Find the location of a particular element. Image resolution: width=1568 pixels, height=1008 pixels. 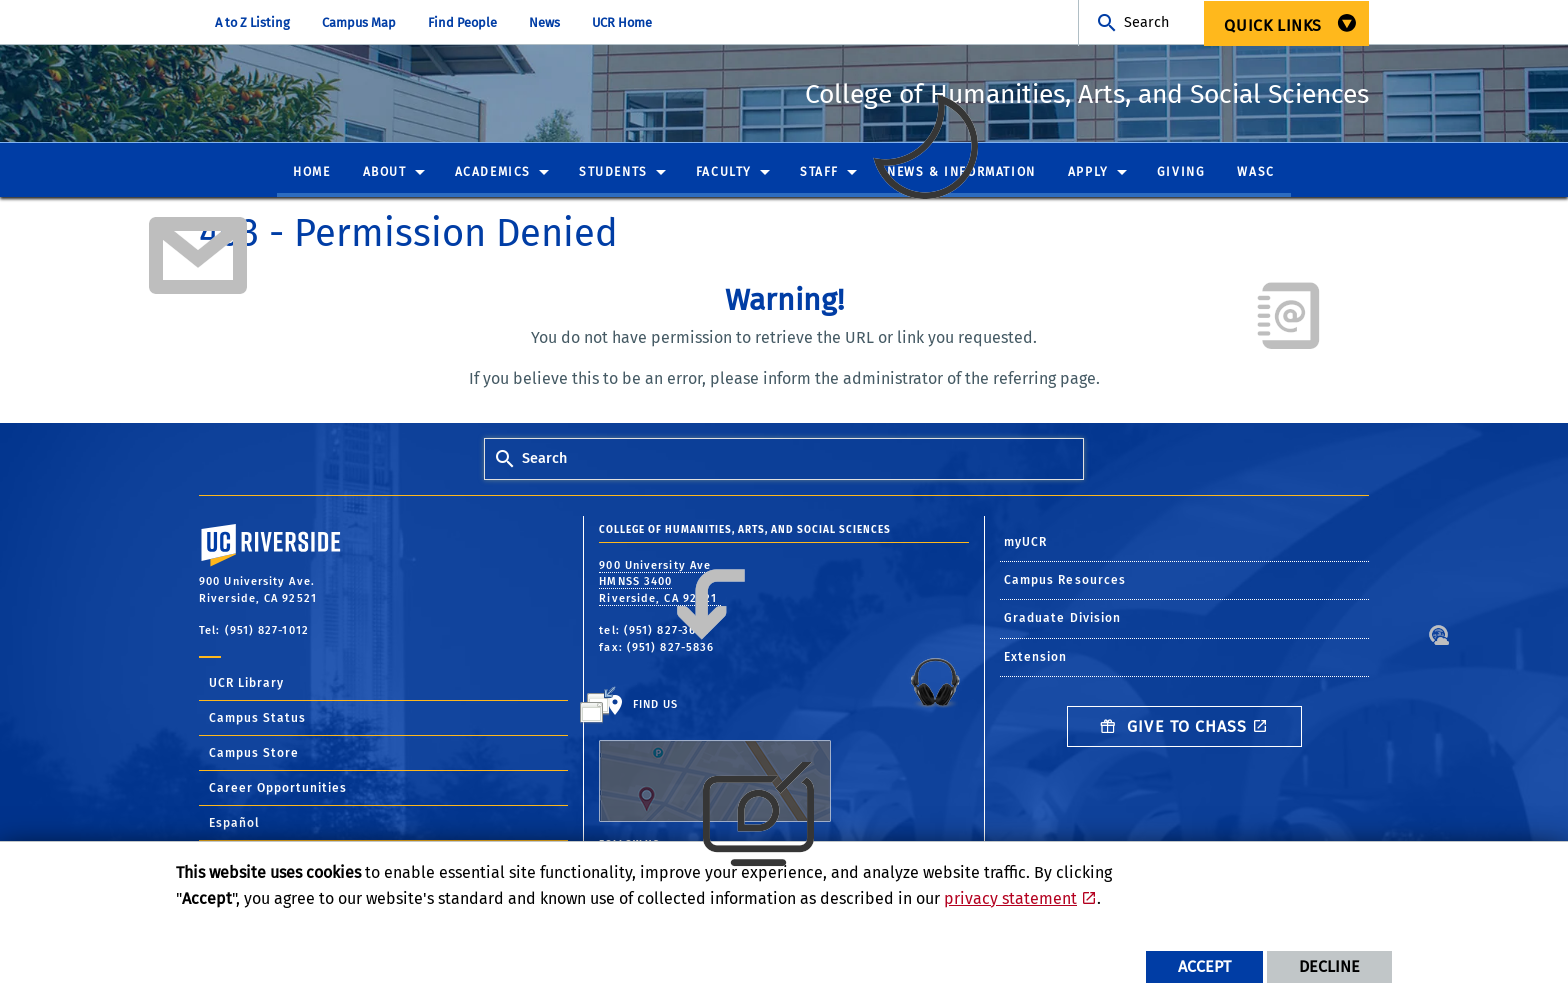

indicates half-width input mode is active in fcitx is located at coordinates (925, 146).